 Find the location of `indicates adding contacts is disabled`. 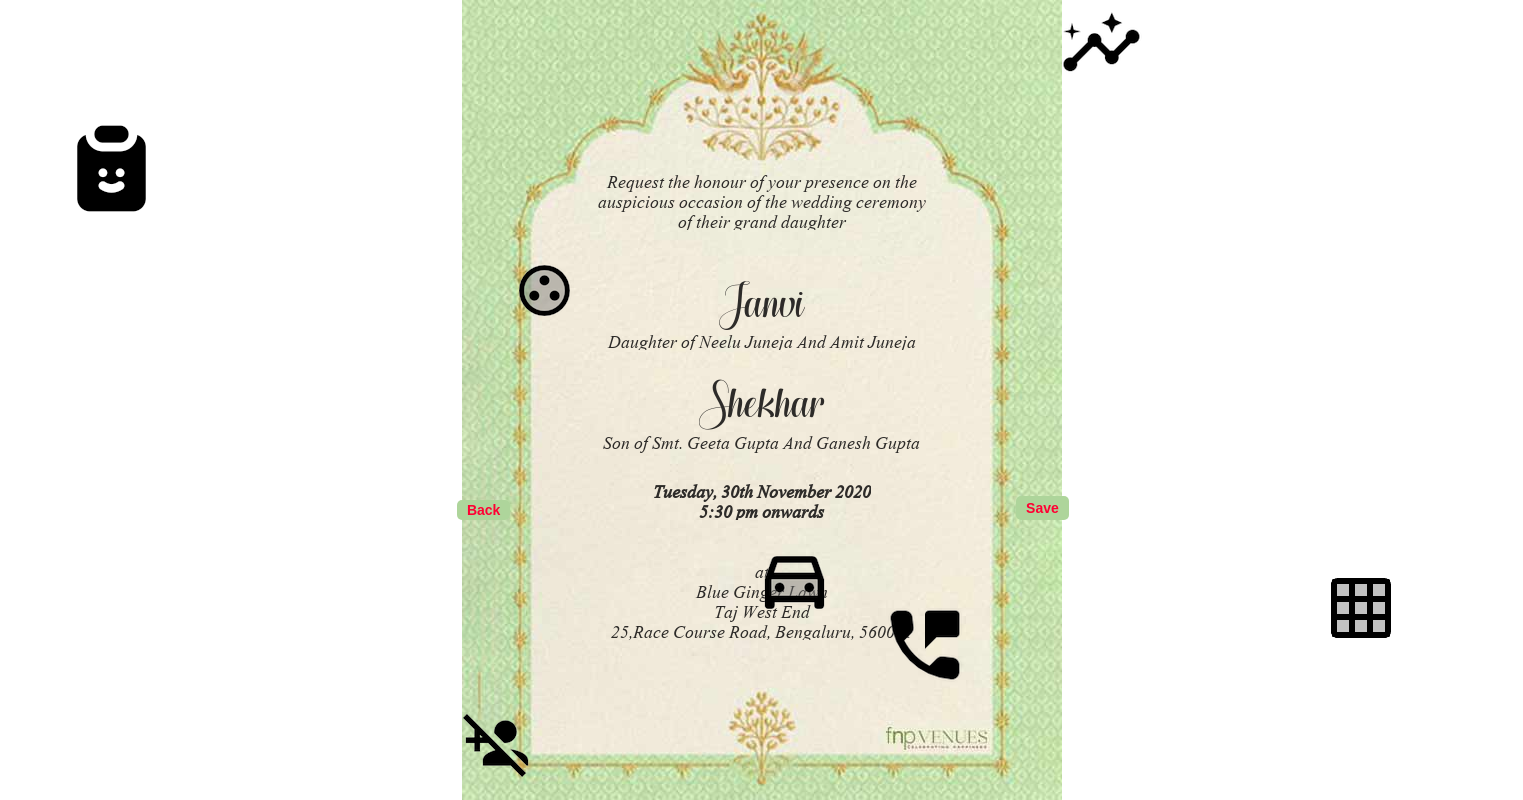

indicates adding contacts is disabled is located at coordinates (497, 743).